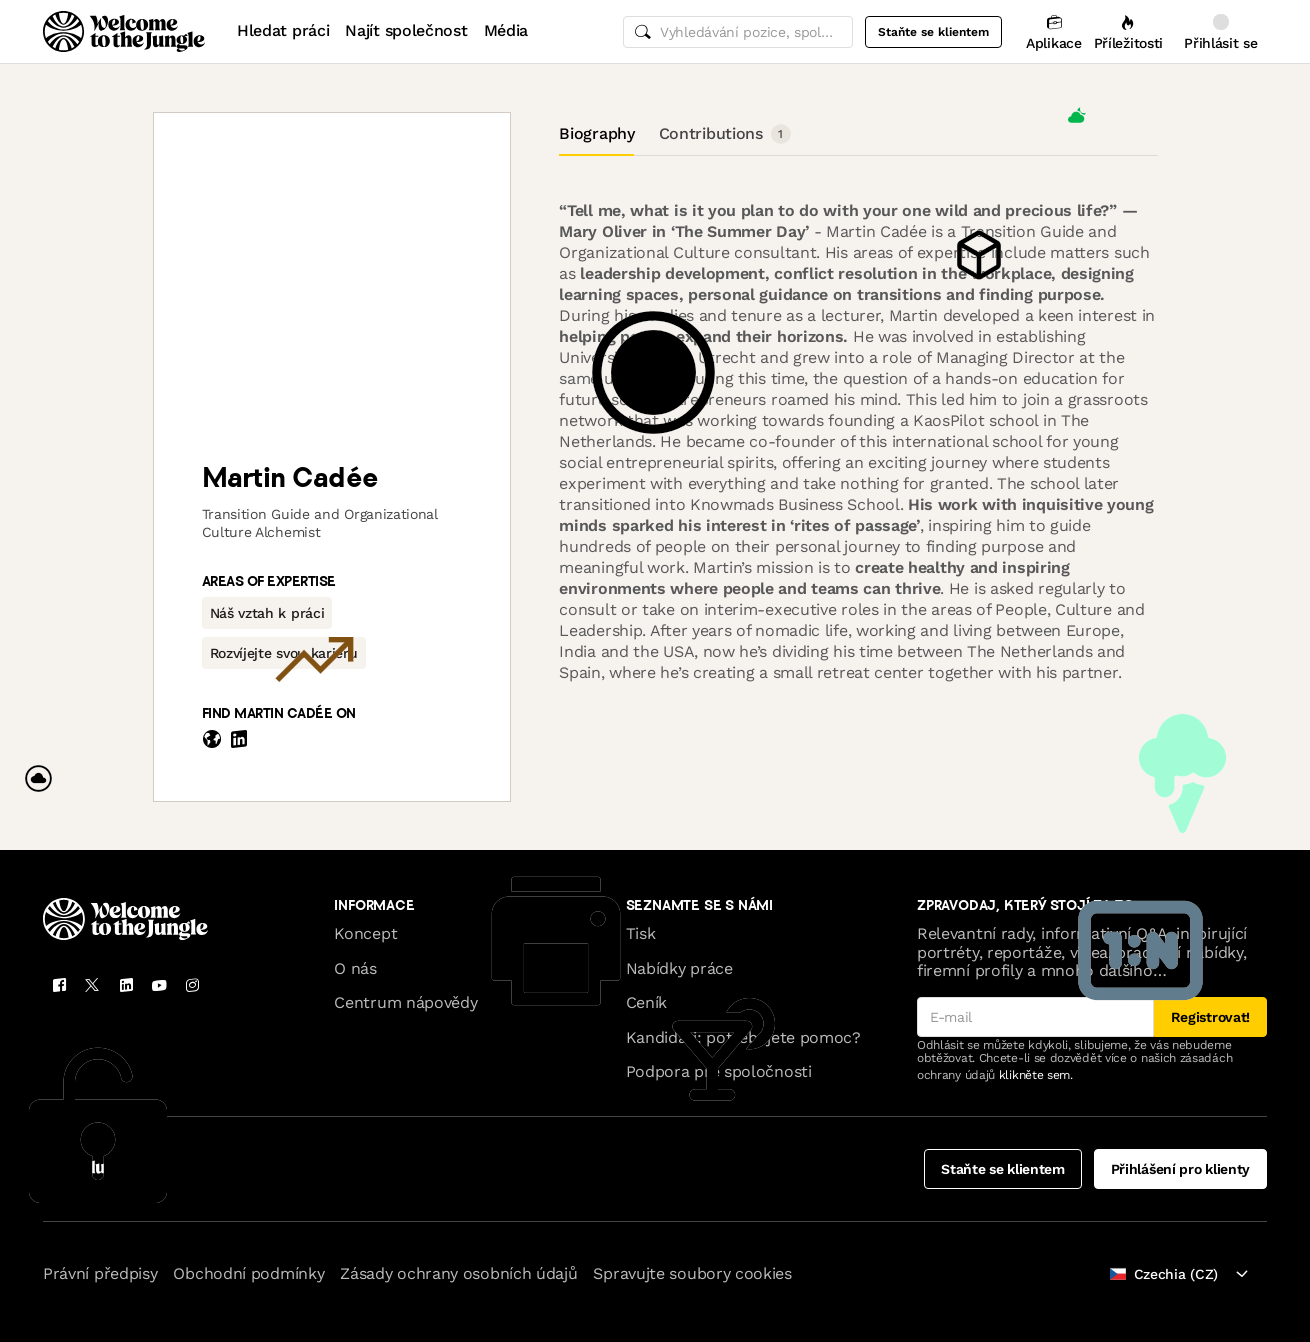 Image resolution: width=1310 pixels, height=1342 pixels. What do you see at coordinates (1077, 115) in the screenshot?
I see `indicates cloudy night weather conditions` at bounding box center [1077, 115].